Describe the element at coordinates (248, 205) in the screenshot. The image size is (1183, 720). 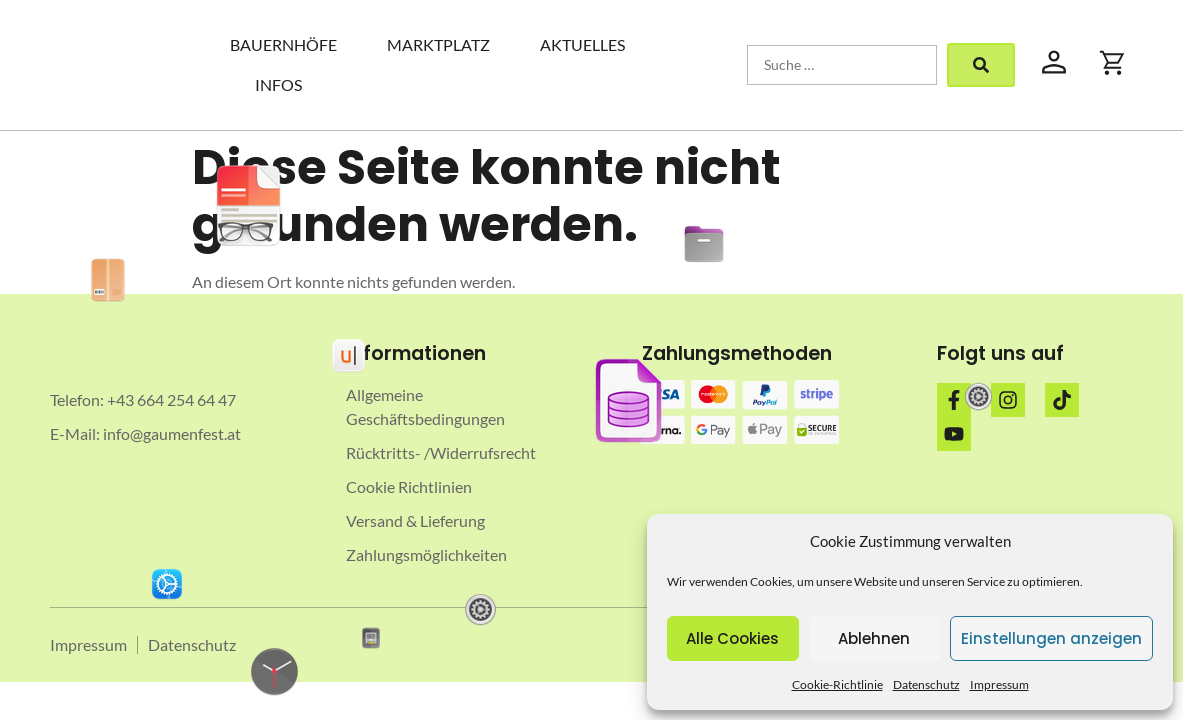
I see `open papers app for reading and organizing documents` at that location.